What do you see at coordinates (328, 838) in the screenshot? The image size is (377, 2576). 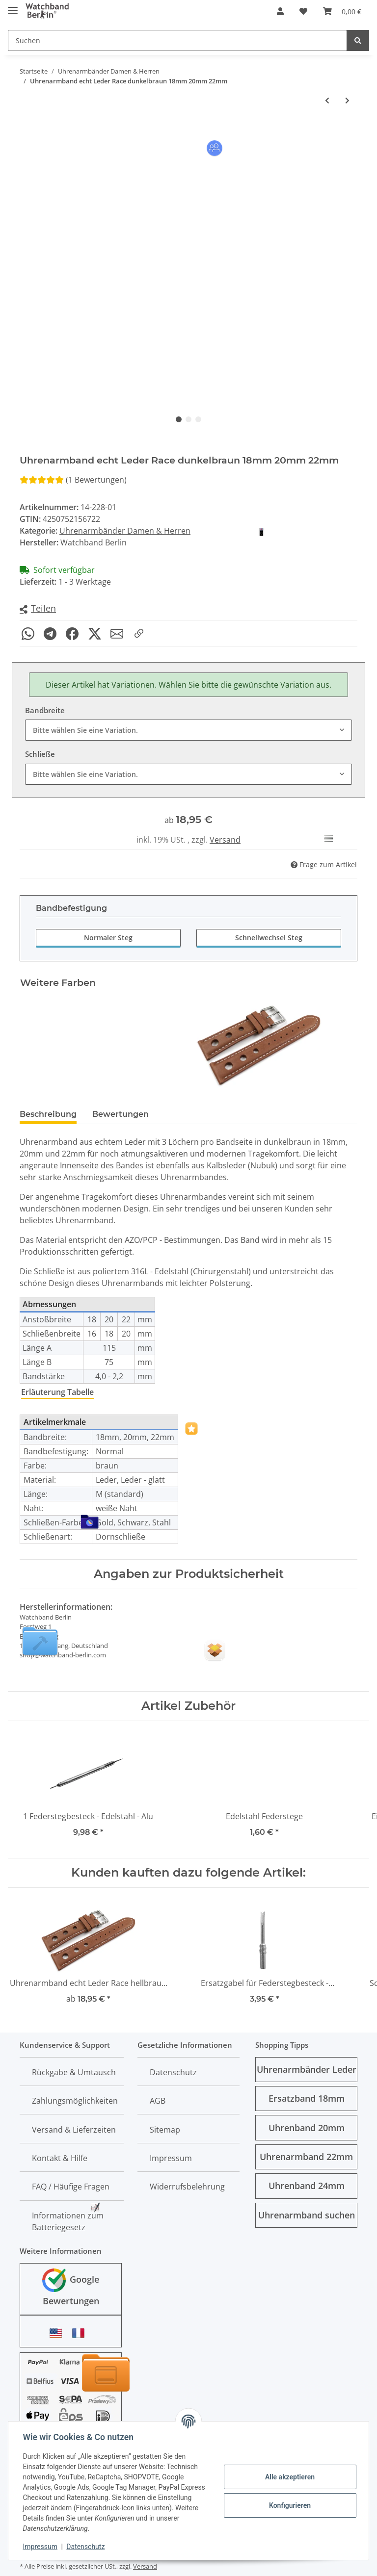 I see `justify text to fill both margins` at bounding box center [328, 838].